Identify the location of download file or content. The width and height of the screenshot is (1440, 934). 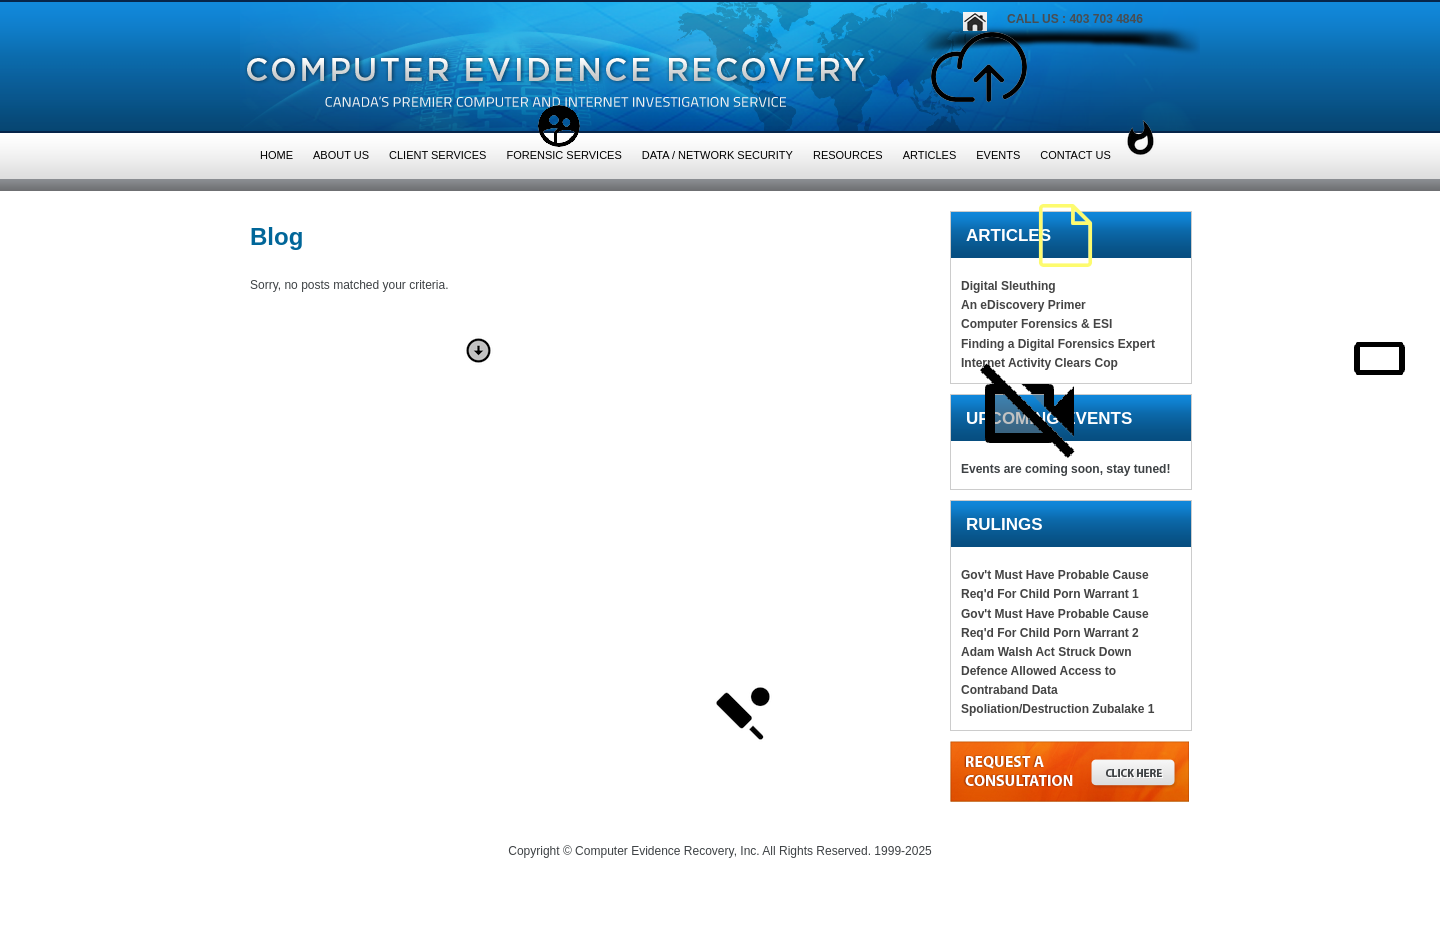
(478, 350).